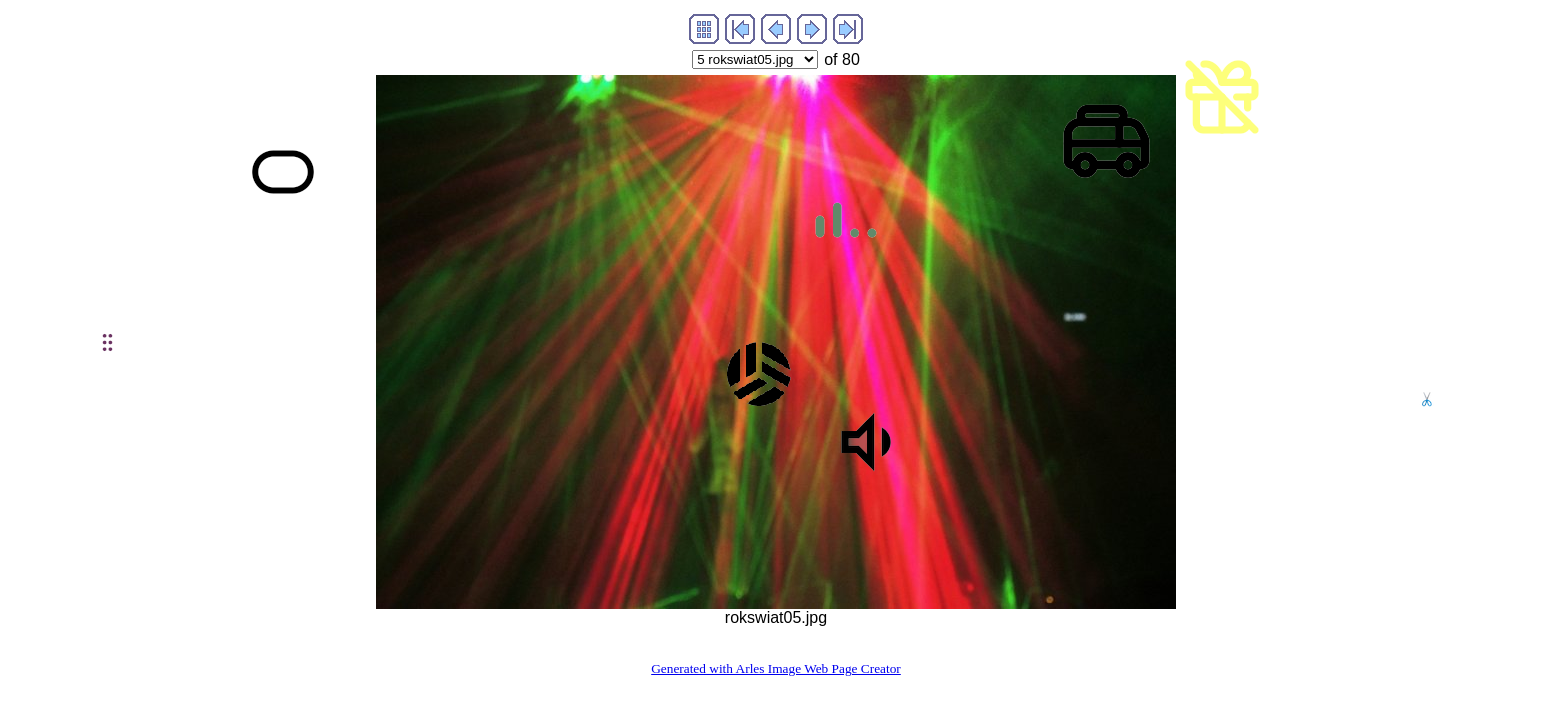 This screenshot has height=720, width=1552. What do you see at coordinates (1222, 97) in the screenshot?
I see `gift or reward unavailable` at bounding box center [1222, 97].